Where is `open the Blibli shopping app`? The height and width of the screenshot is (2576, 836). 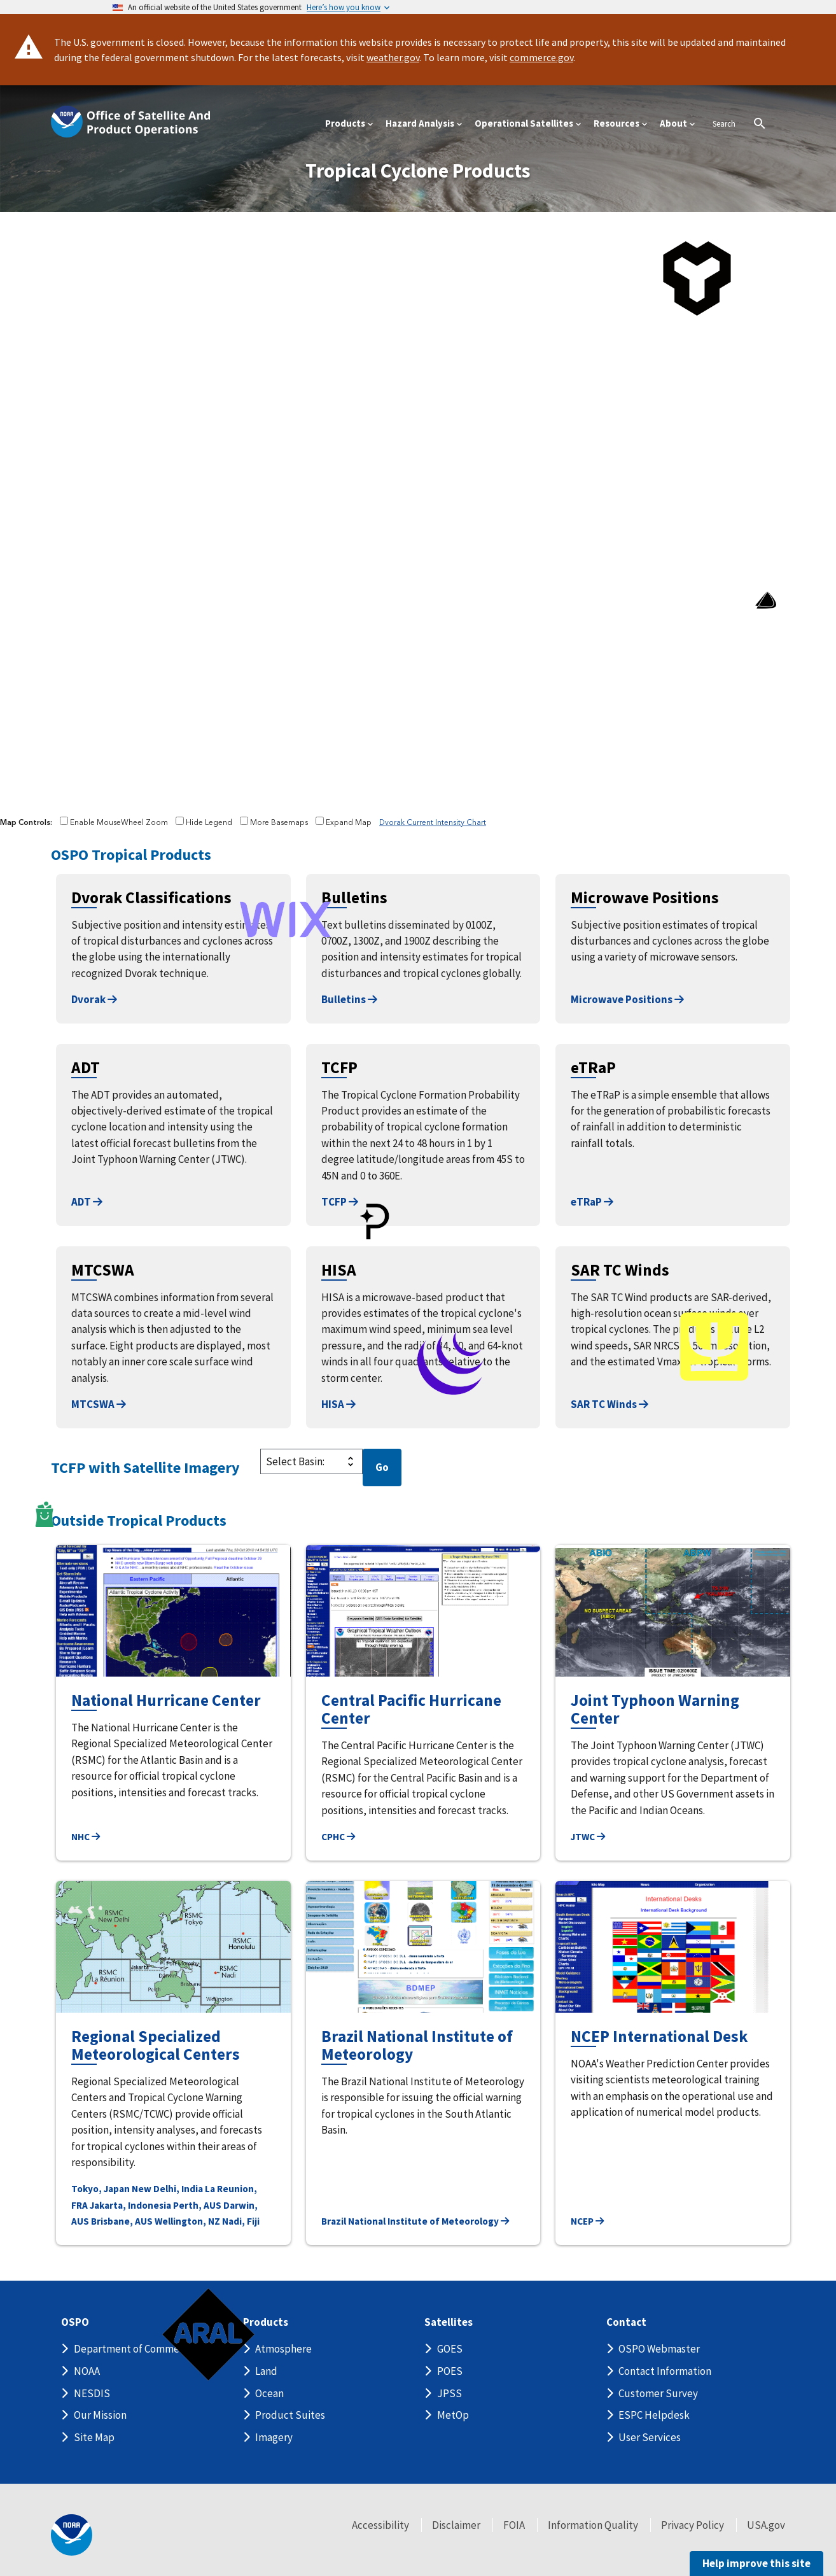
open the Blibli shopping app is located at coordinates (45, 1514).